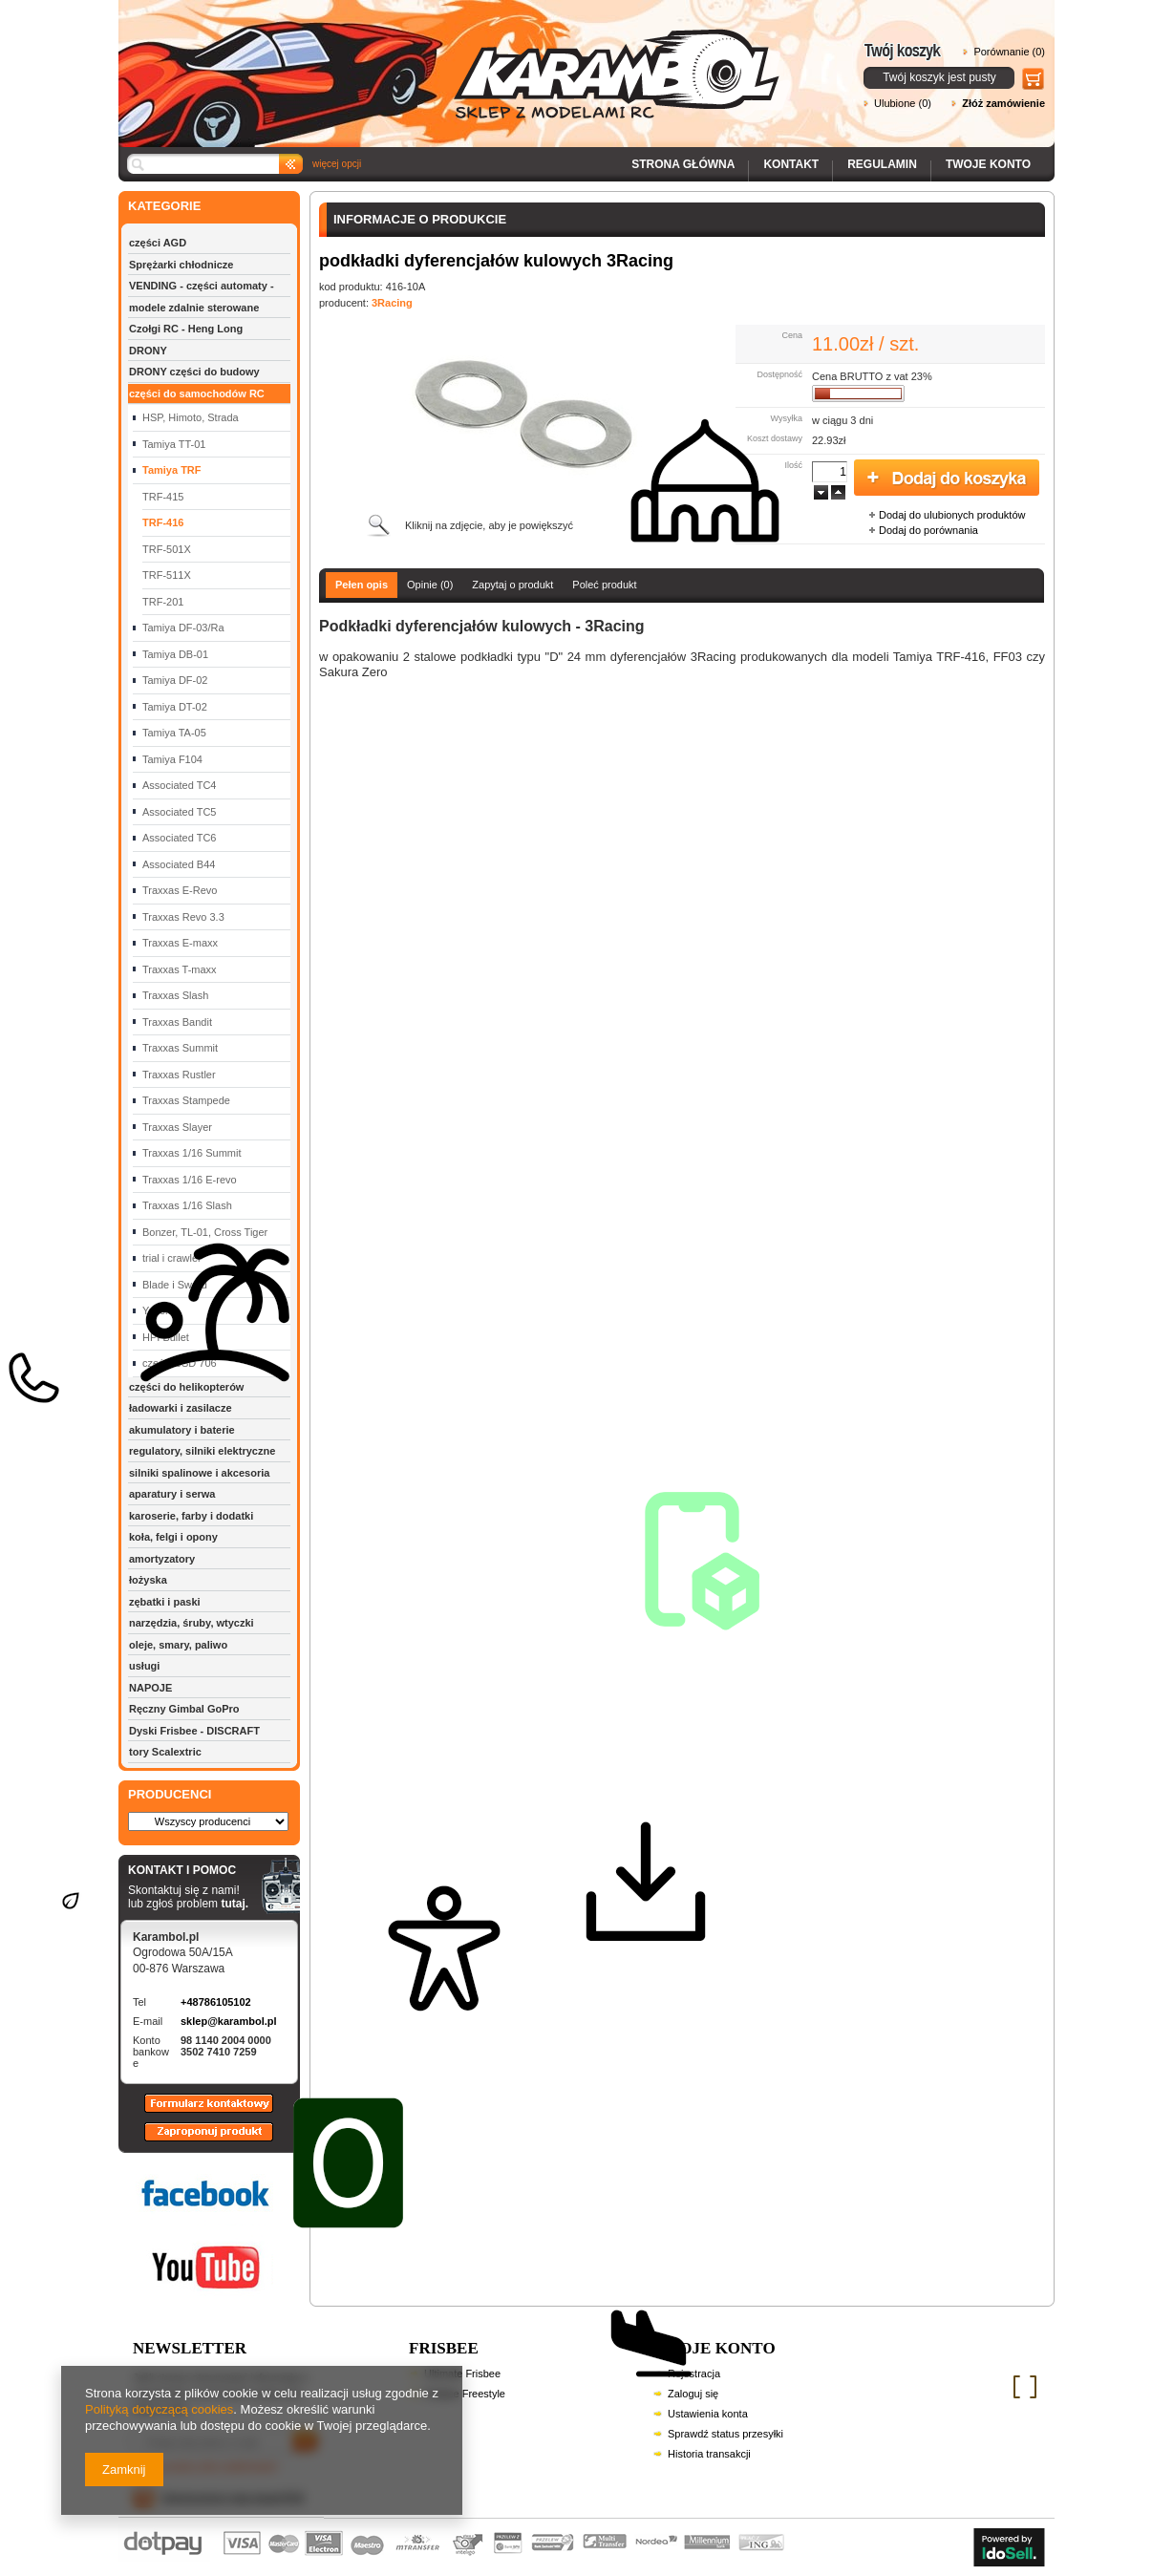 The width and height of the screenshot is (1173, 2576). Describe the element at coordinates (444, 1950) in the screenshot. I see `accessibility settings or features` at that location.